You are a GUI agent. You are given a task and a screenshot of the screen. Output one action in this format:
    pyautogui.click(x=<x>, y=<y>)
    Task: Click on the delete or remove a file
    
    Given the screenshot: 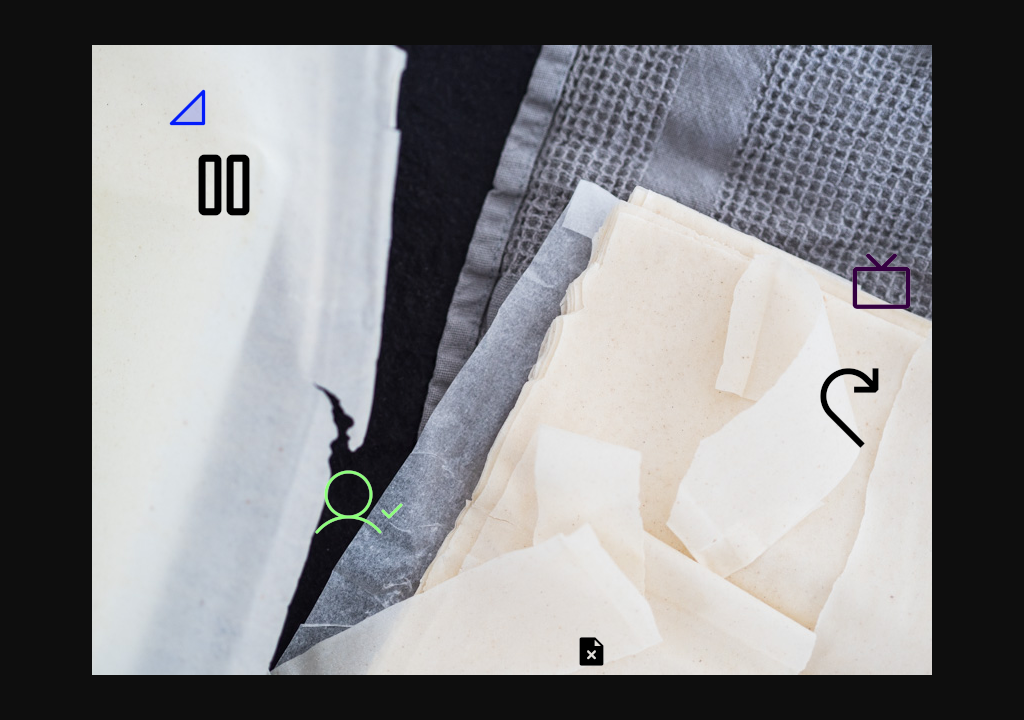 What is the action you would take?
    pyautogui.click(x=591, y=651)
    